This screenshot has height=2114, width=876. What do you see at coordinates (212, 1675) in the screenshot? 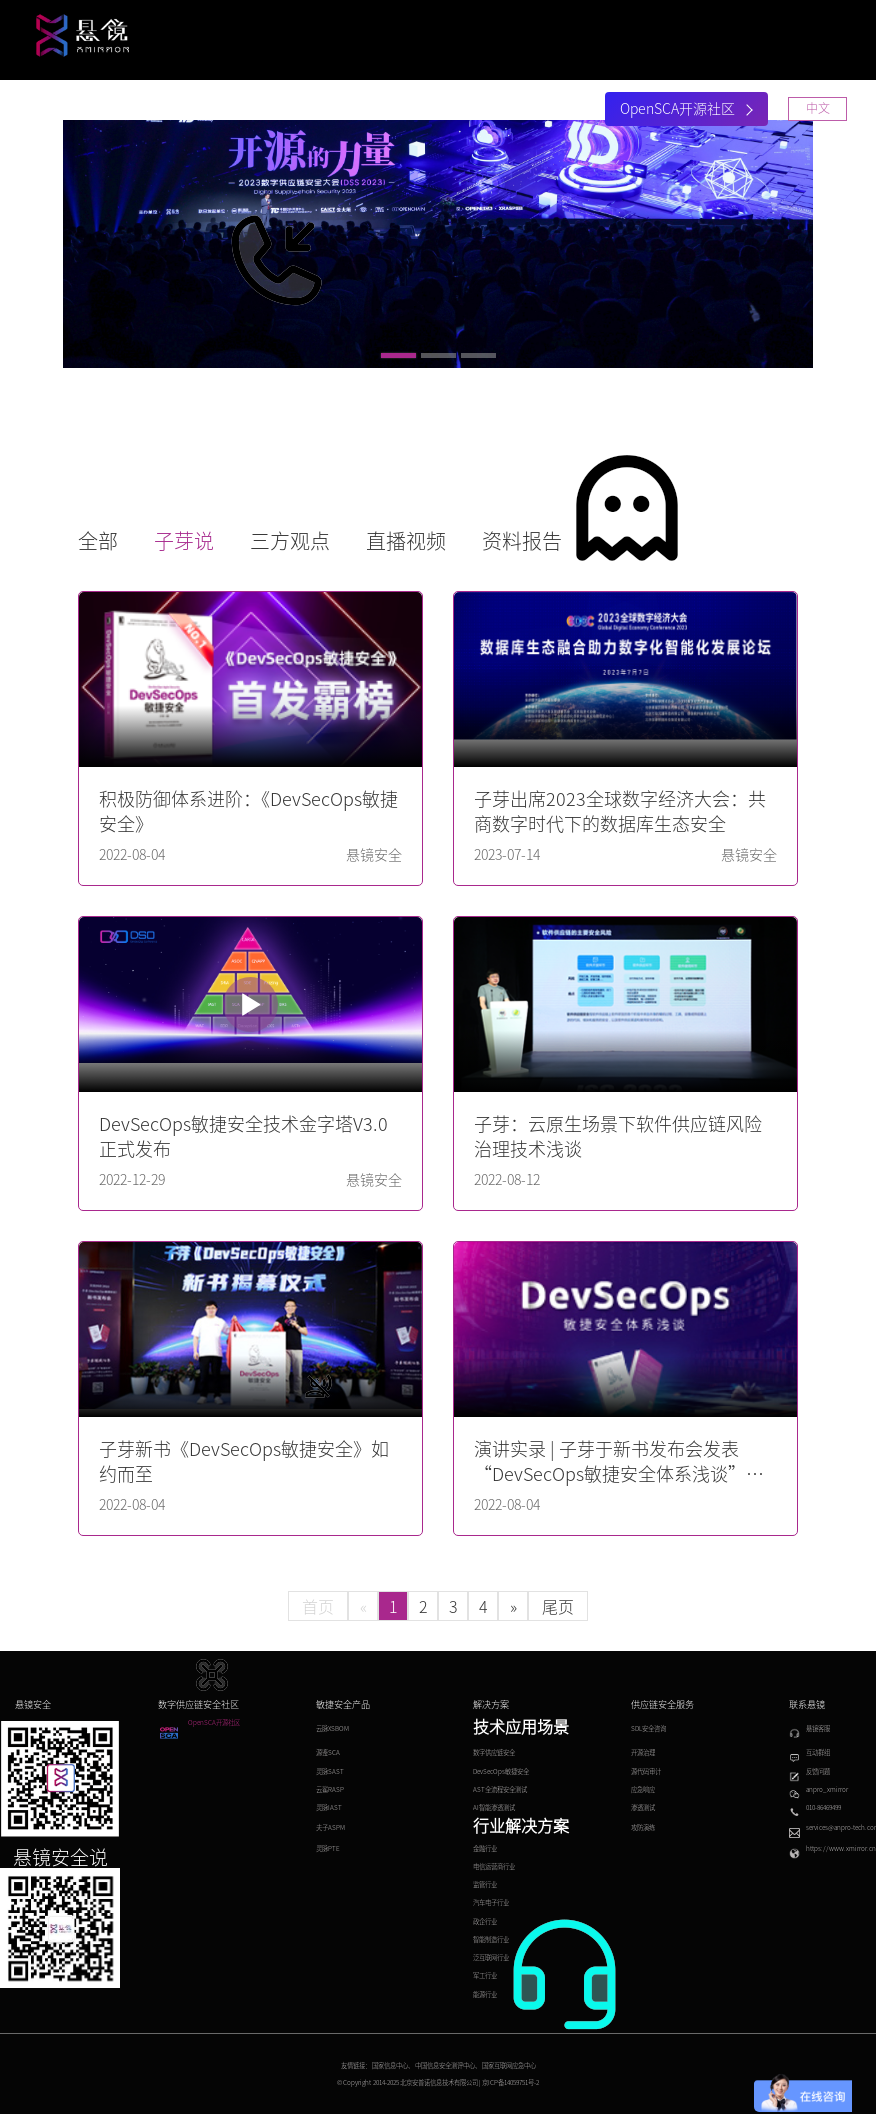
I see `access drone controls` at bounding box center [212, 1675].